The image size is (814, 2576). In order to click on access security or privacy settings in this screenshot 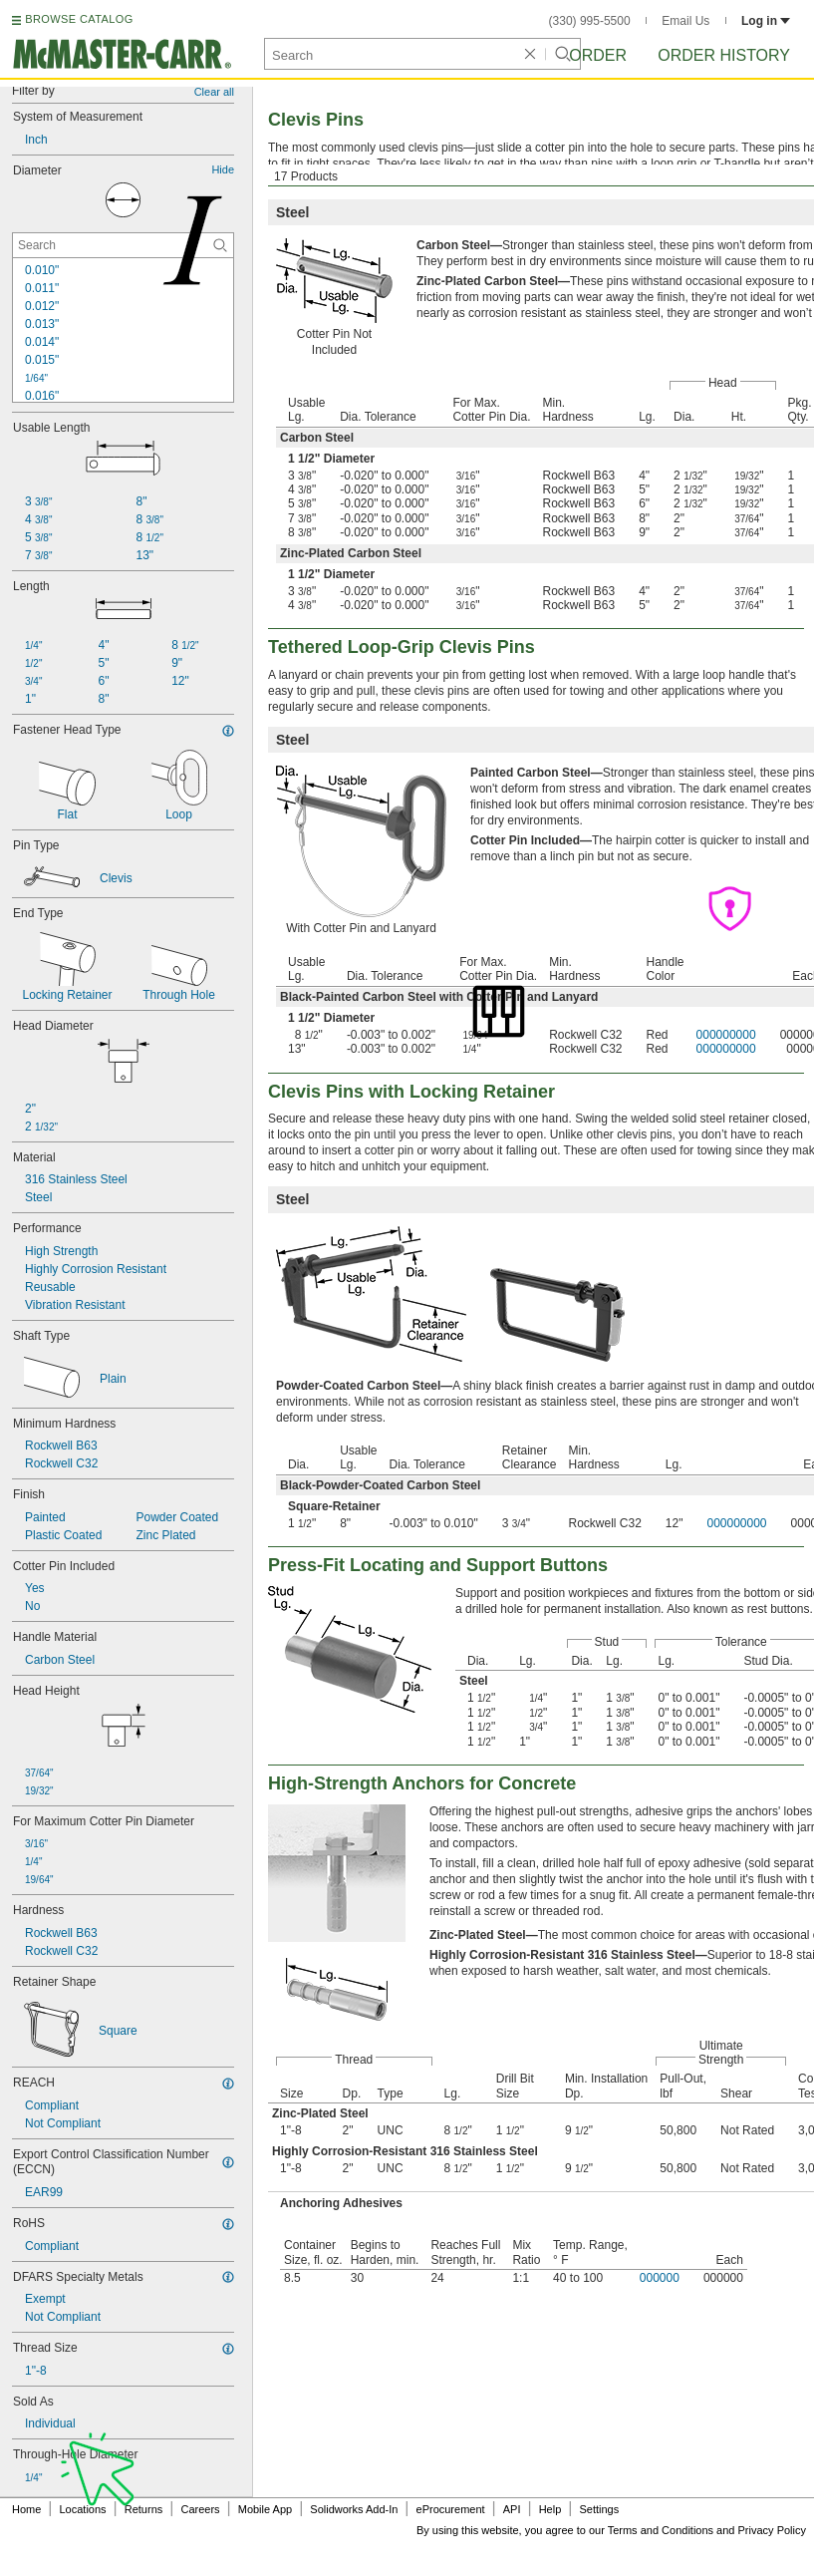, I will do `click(728, 909)`.